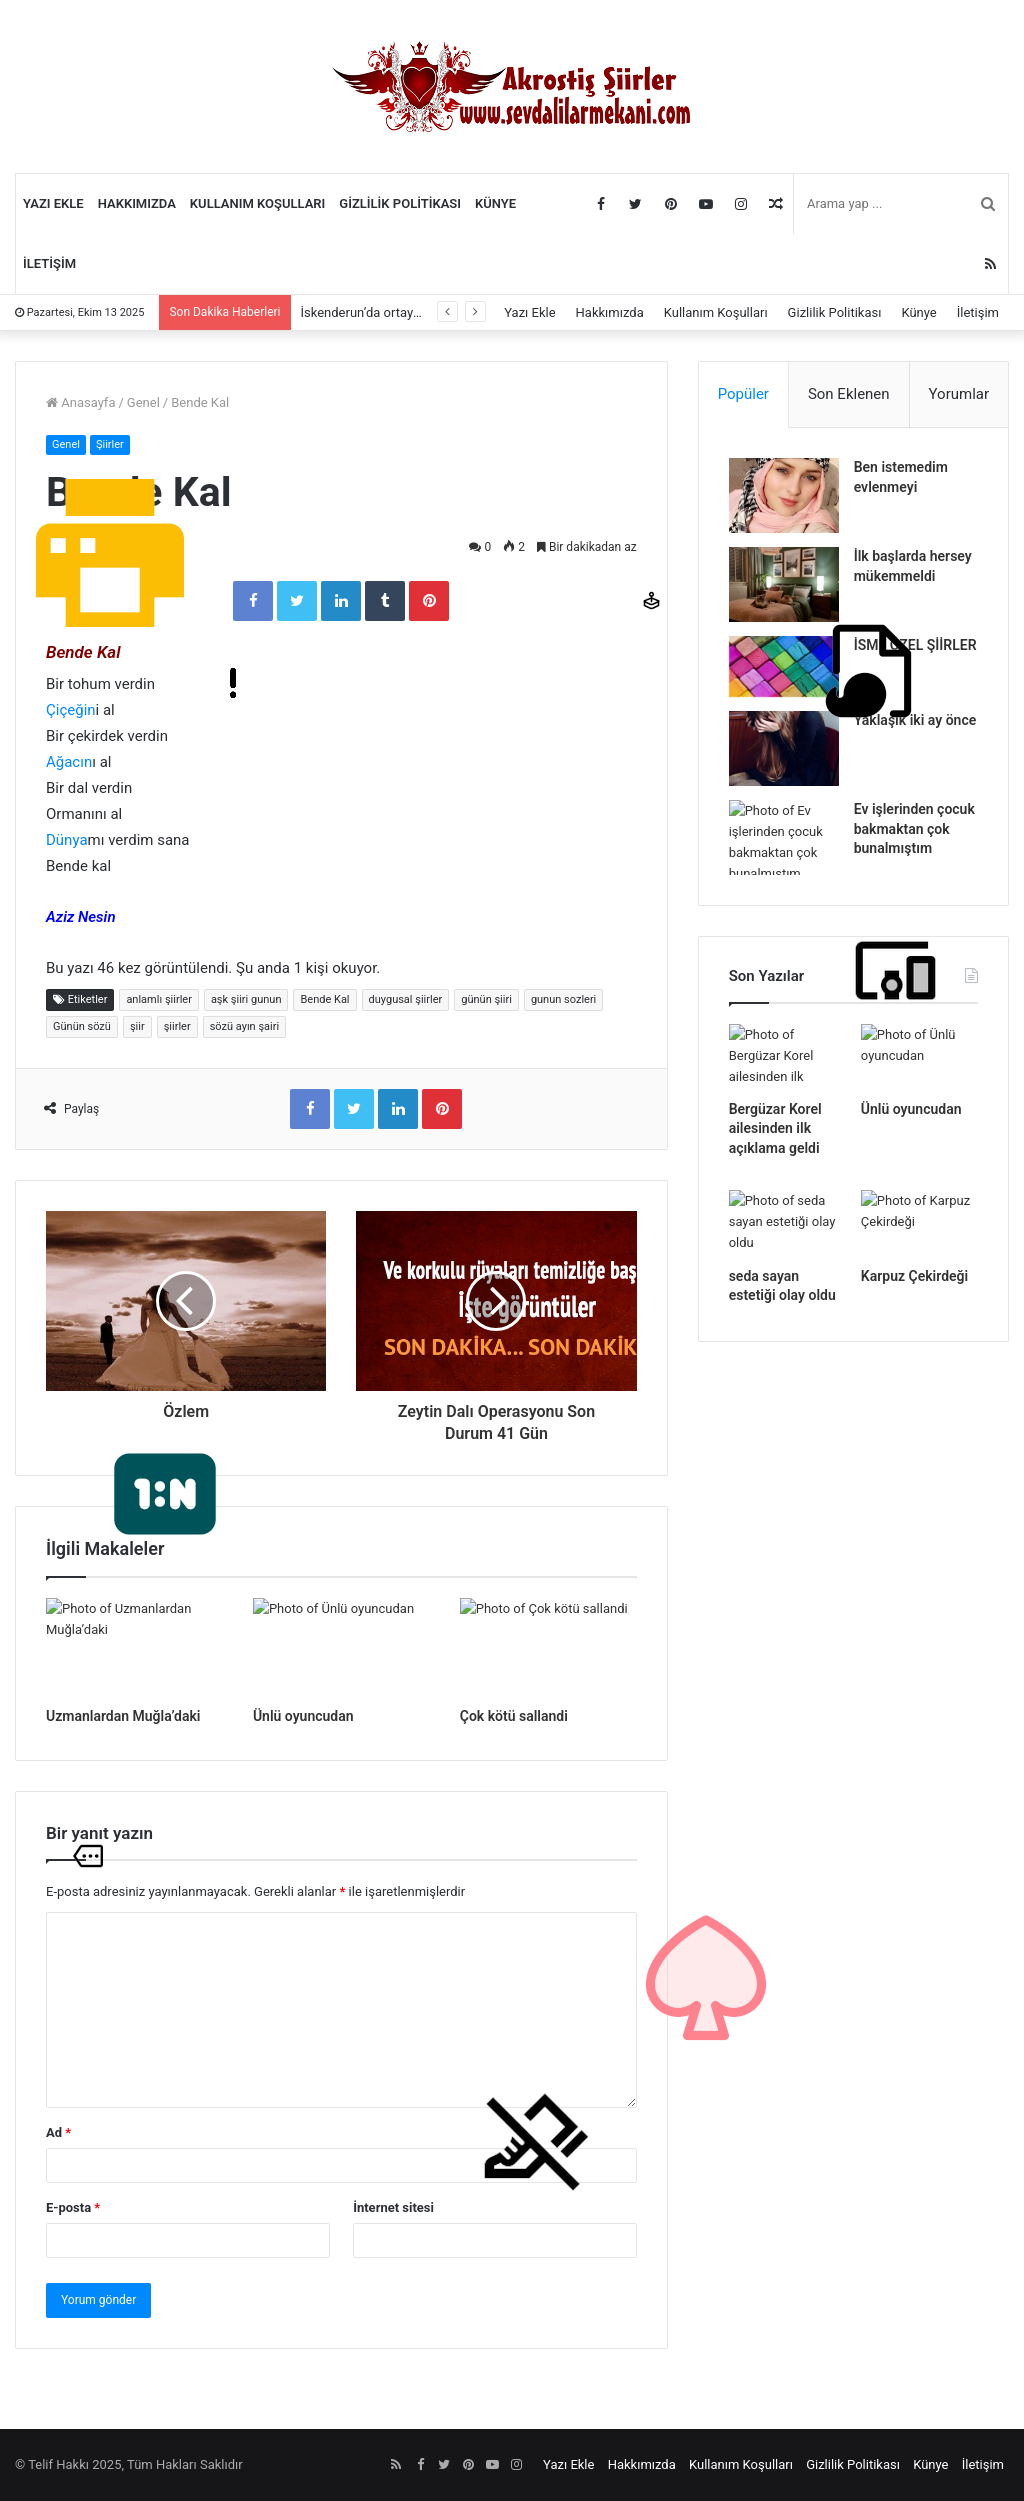  What do you see at coordinates (110, 553) in the screenshot?
I see `print the current document` at bounding box center [110, 553].